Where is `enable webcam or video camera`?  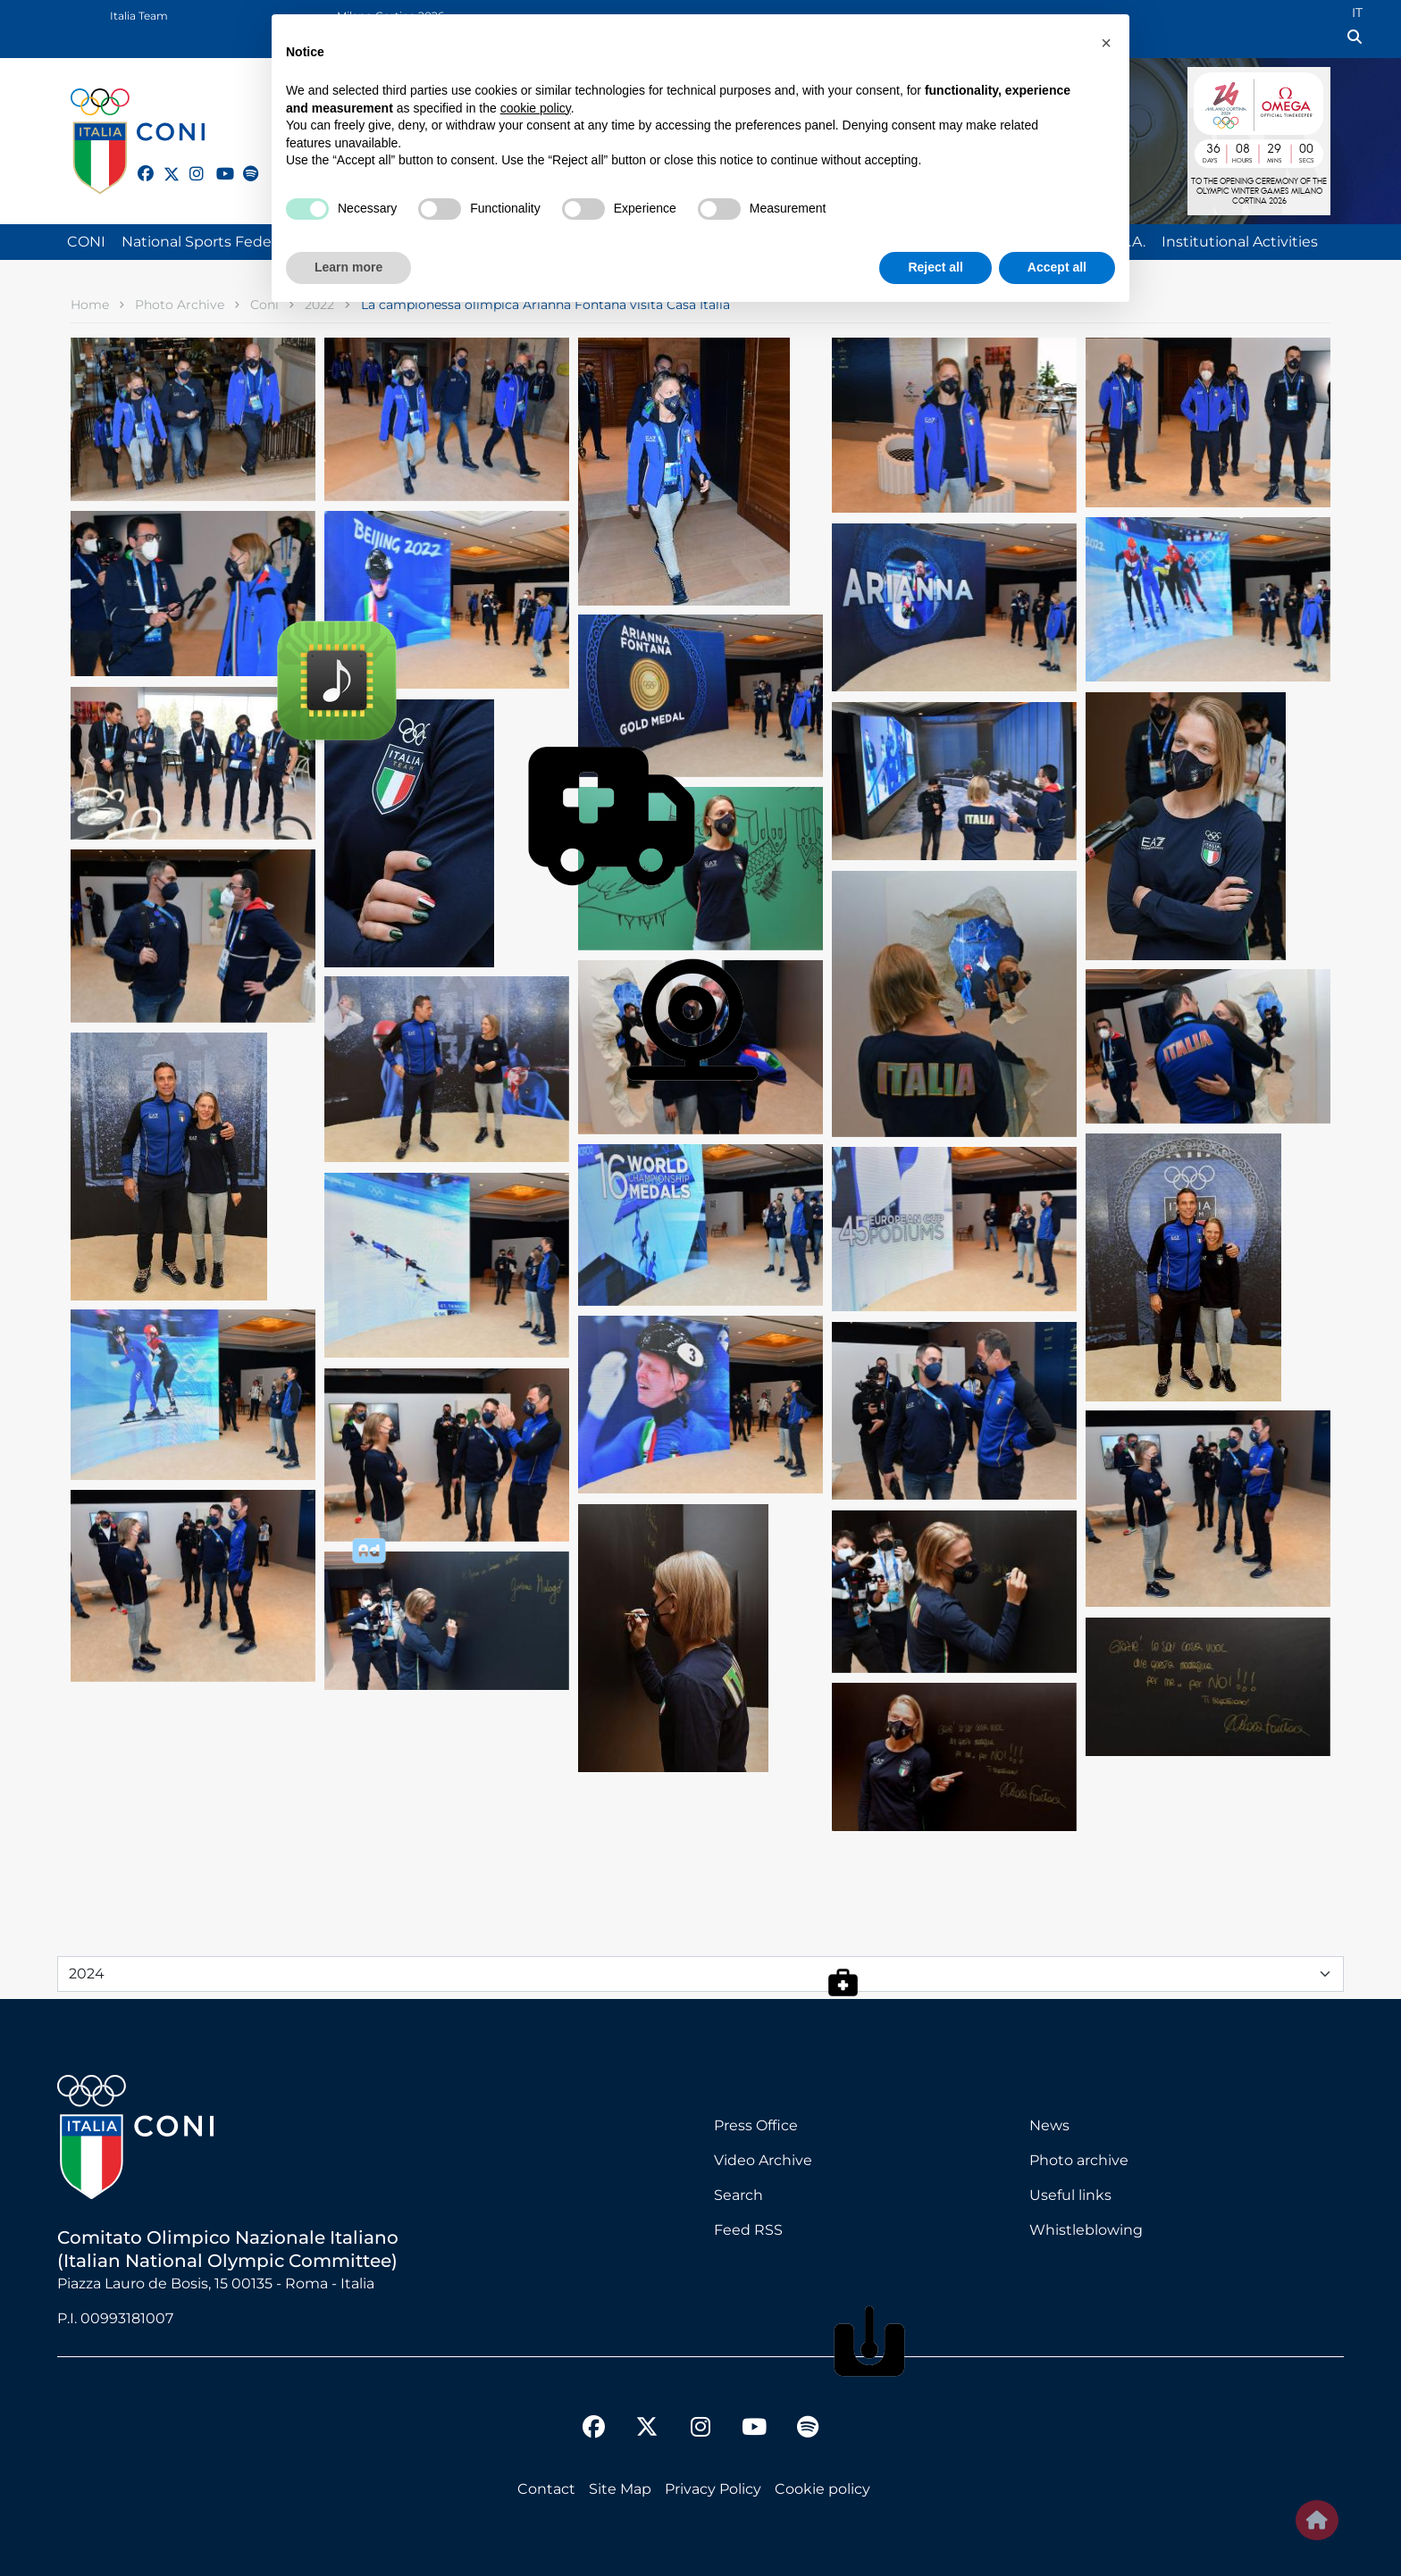 enable webcam or video camera is located at coordinates (692, 1025).